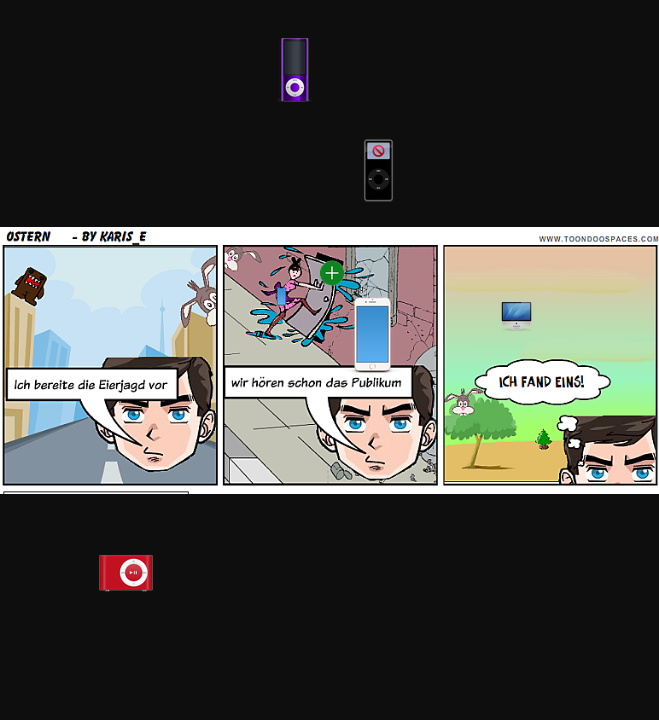 The height and width of the screenshot is (720, 659). I want to click on iPod shuffle device indicator, so click(126, 563).